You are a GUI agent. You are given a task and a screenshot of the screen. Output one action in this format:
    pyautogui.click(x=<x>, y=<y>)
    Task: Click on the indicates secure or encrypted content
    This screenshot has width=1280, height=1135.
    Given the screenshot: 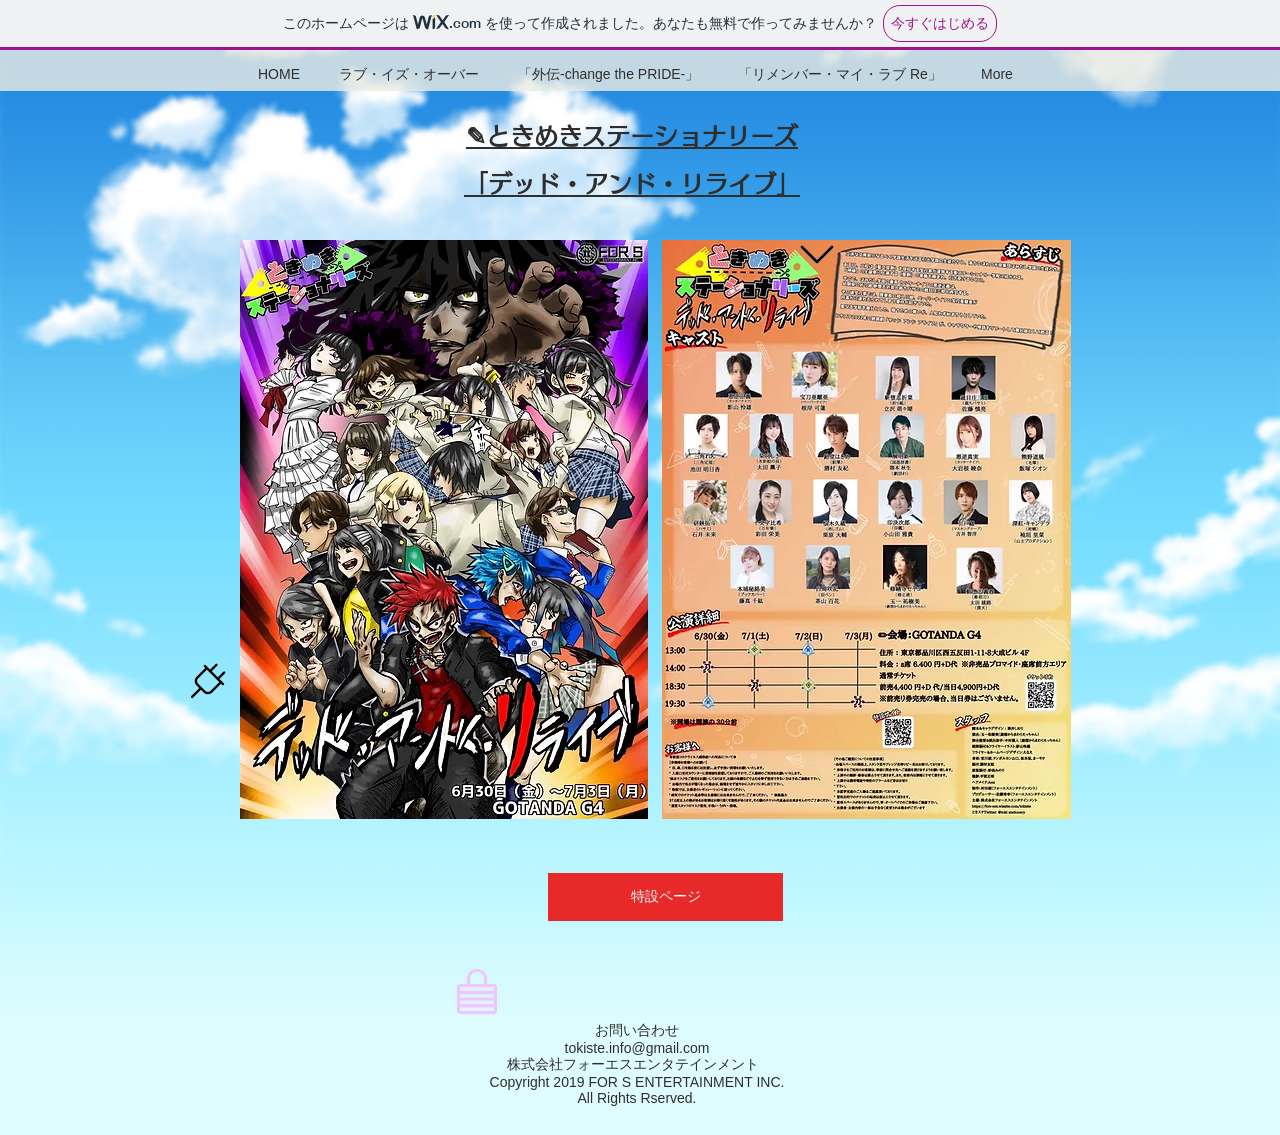 What is the action you would take?
    pyautogui.click(x=477, y=994)
    